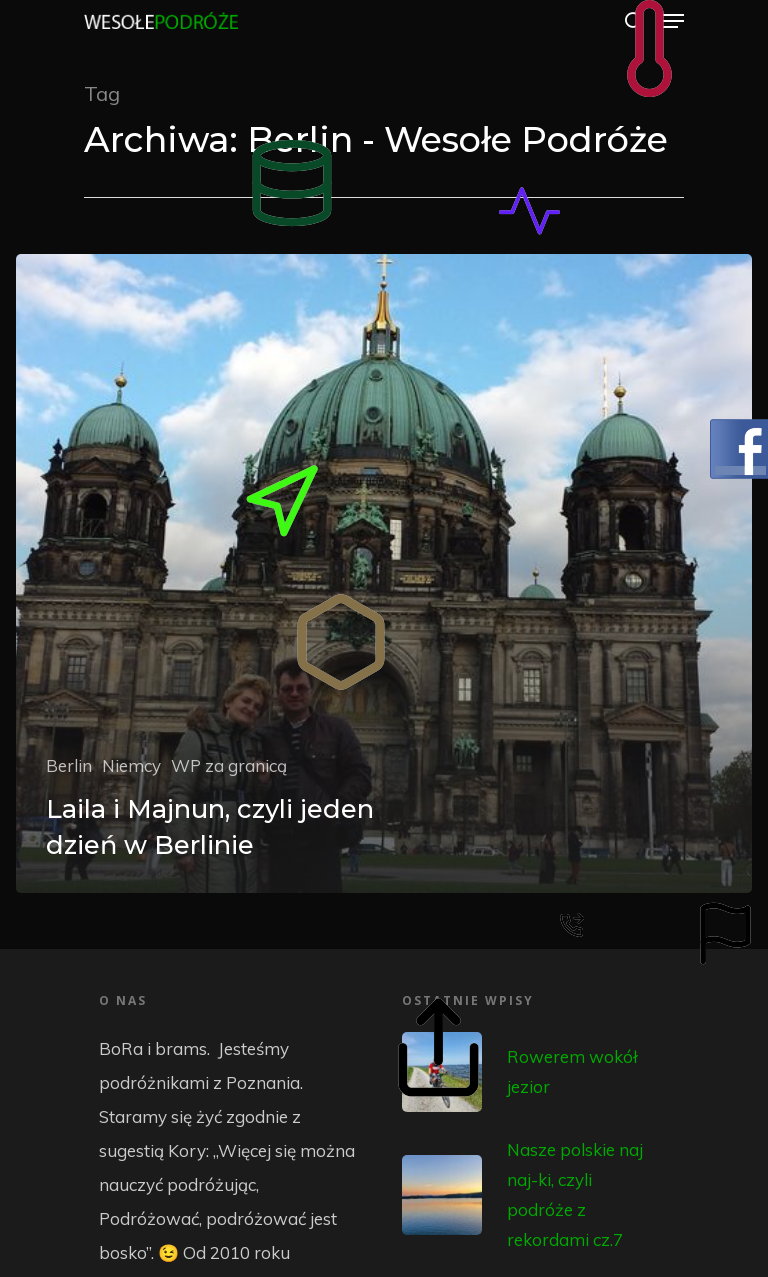 The height and width of the screenshot is (1277, 768). What do you see at coordinates (341, 642) in the screenshot?
I see `indicates a modular or honeycomb-style layout option` at bounding box center [341, 642].